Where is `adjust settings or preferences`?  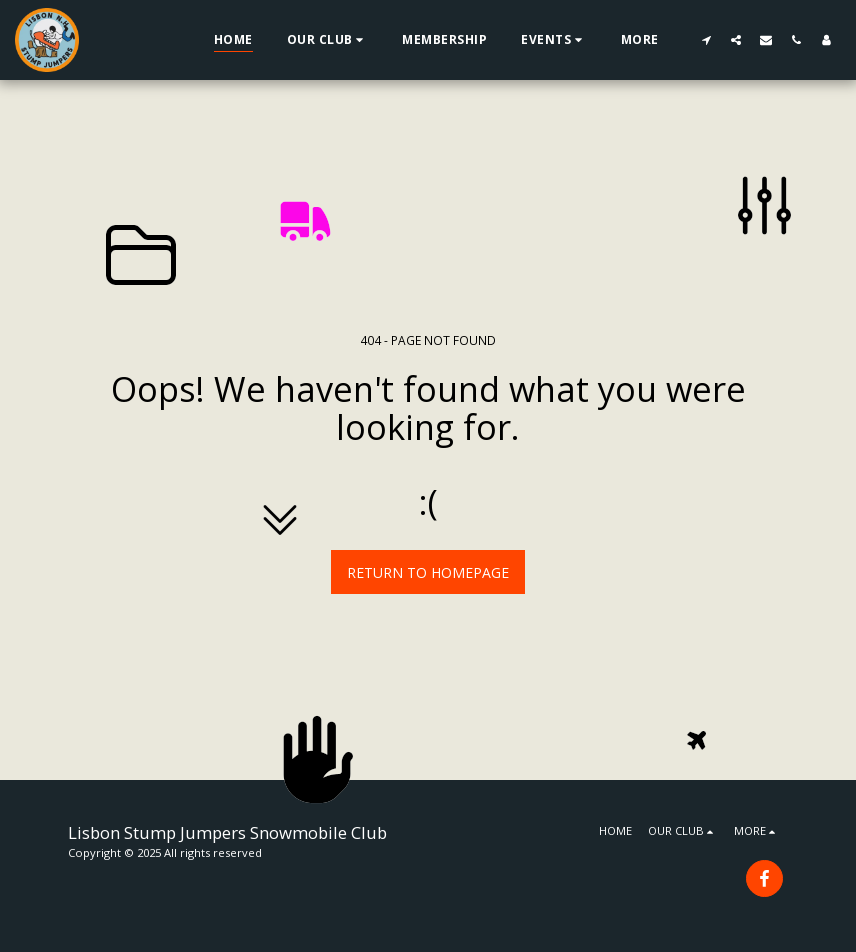
adjust settings or preferences is located at coordinates (764, 205).